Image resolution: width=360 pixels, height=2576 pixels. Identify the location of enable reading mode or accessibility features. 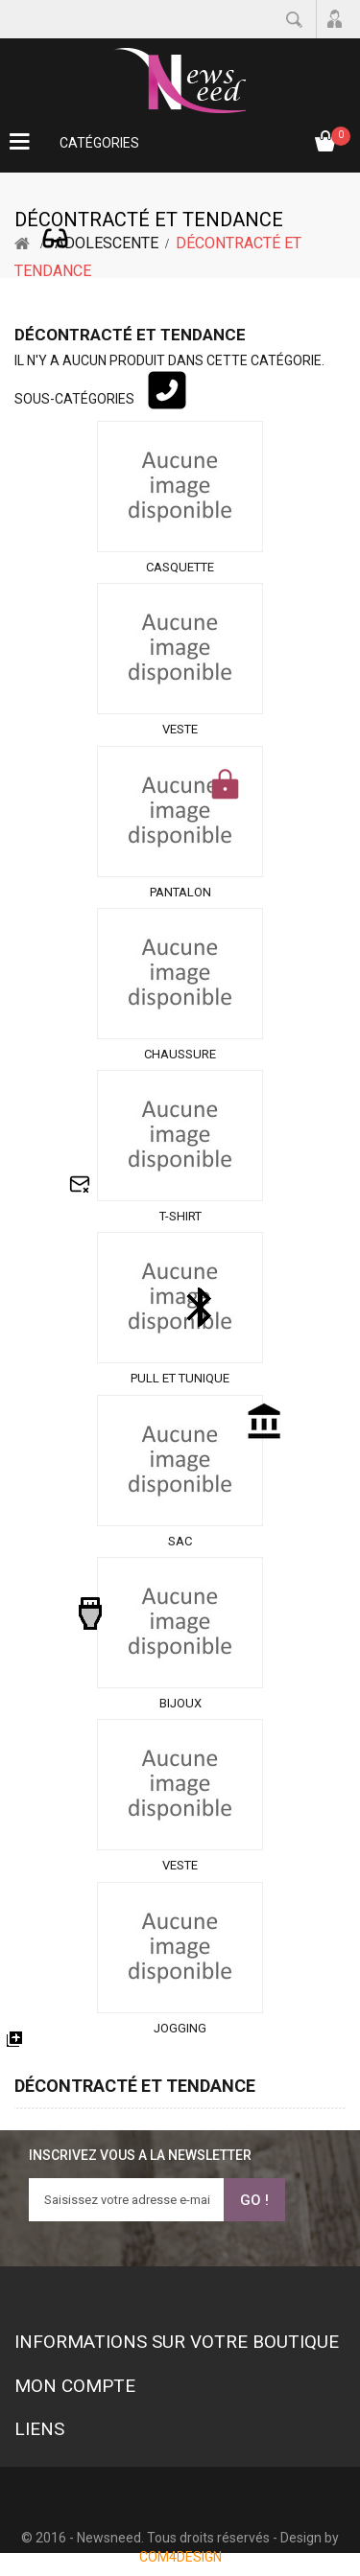
(55, 238).